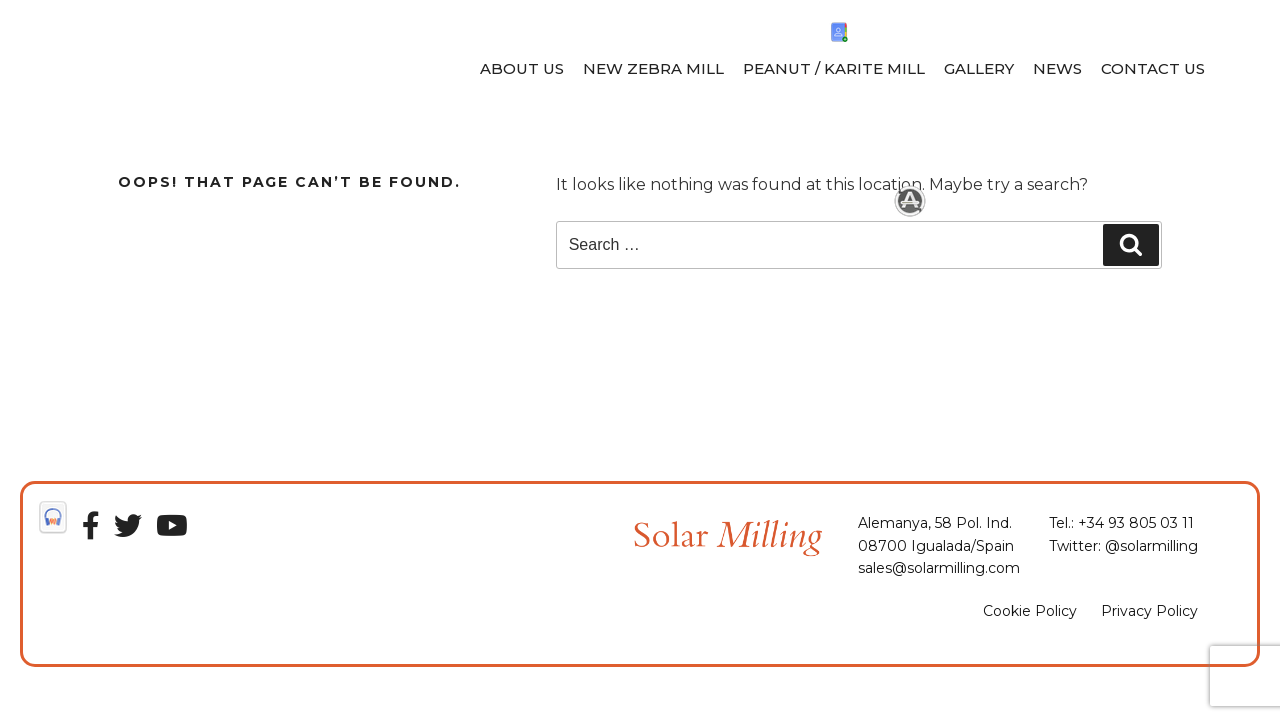  Describe the element at coordinates (910, 201) in the screenshot. I see `open the software updater application` at that location.